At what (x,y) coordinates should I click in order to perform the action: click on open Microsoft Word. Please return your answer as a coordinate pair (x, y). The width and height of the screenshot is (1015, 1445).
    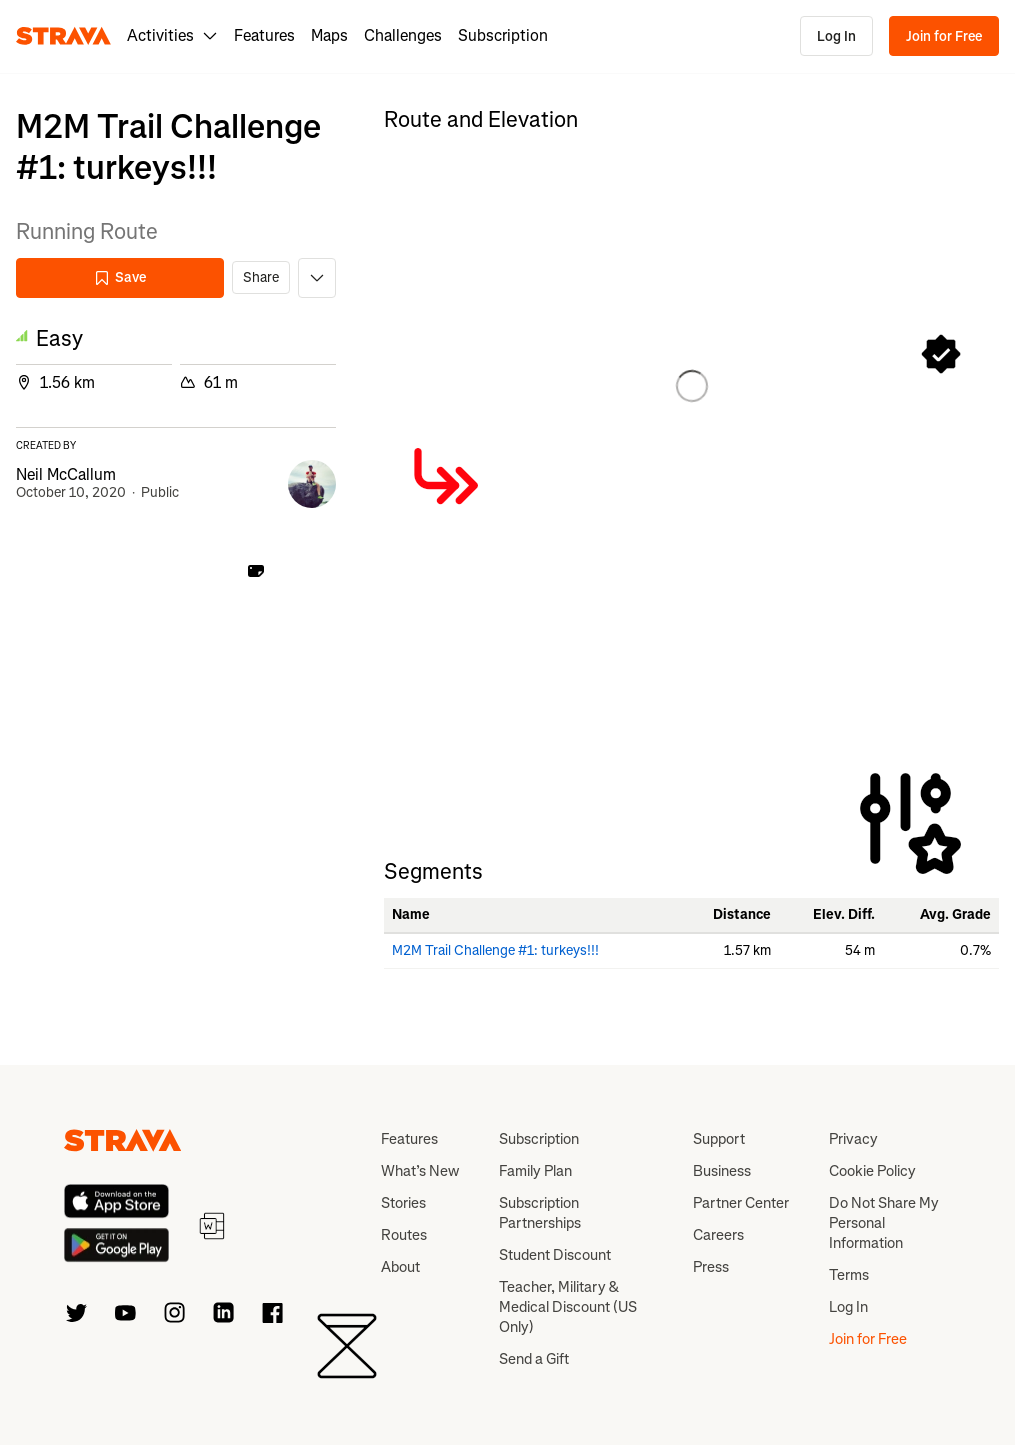
    Looking at the image, I should click on (213, 1226).